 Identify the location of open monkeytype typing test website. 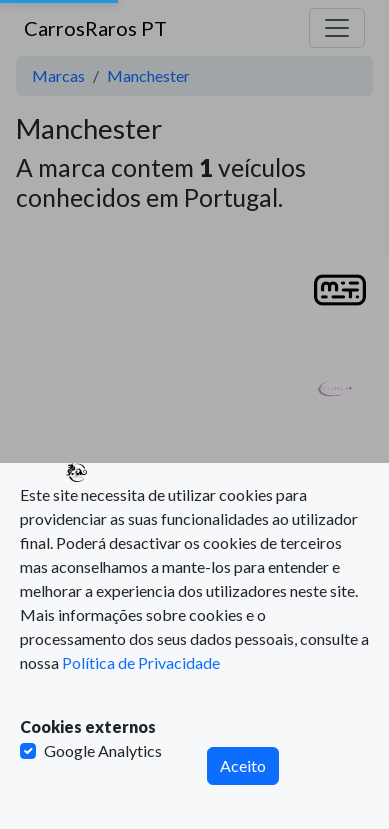
(340, 290).